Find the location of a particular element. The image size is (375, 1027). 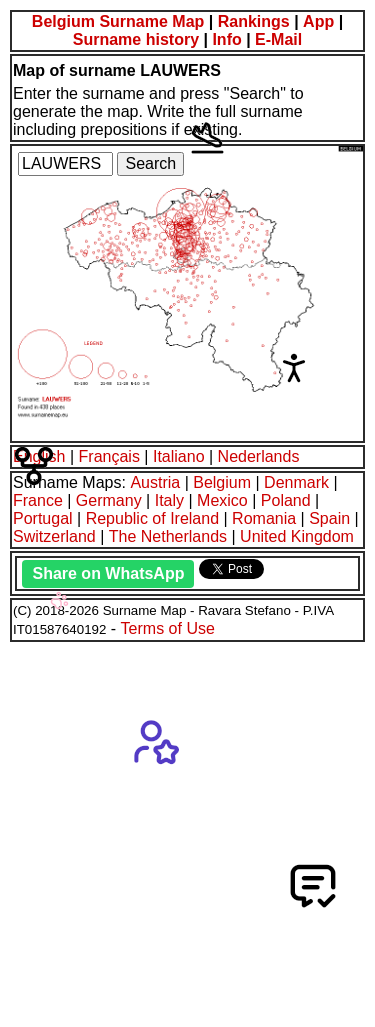

indicates arriving flight status is located at coordinates (207, 137).